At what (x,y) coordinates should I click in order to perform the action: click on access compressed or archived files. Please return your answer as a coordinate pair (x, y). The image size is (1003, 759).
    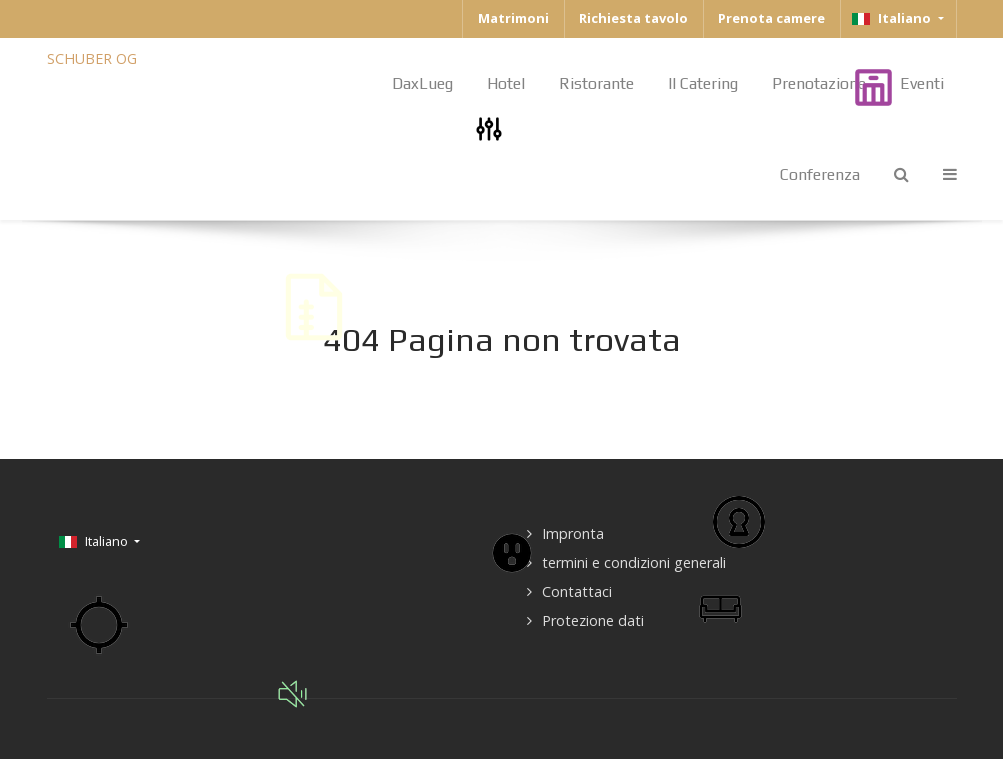
    Looking at the image, I should click on (314, 307).